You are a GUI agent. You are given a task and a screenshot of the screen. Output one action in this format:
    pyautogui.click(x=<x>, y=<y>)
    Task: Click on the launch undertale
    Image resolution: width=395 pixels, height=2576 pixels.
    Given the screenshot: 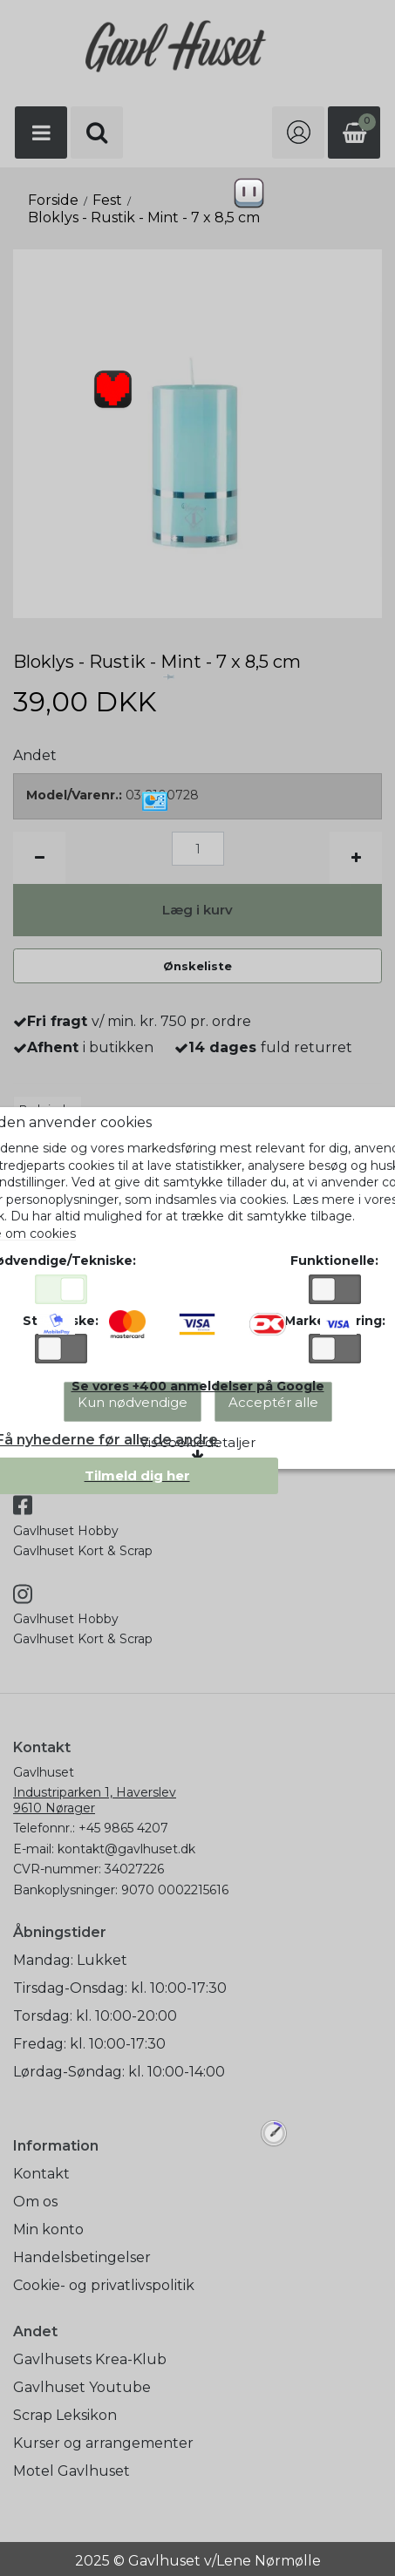 What is the action you would take?
    pyautogui.click(x=112, y=389)
    